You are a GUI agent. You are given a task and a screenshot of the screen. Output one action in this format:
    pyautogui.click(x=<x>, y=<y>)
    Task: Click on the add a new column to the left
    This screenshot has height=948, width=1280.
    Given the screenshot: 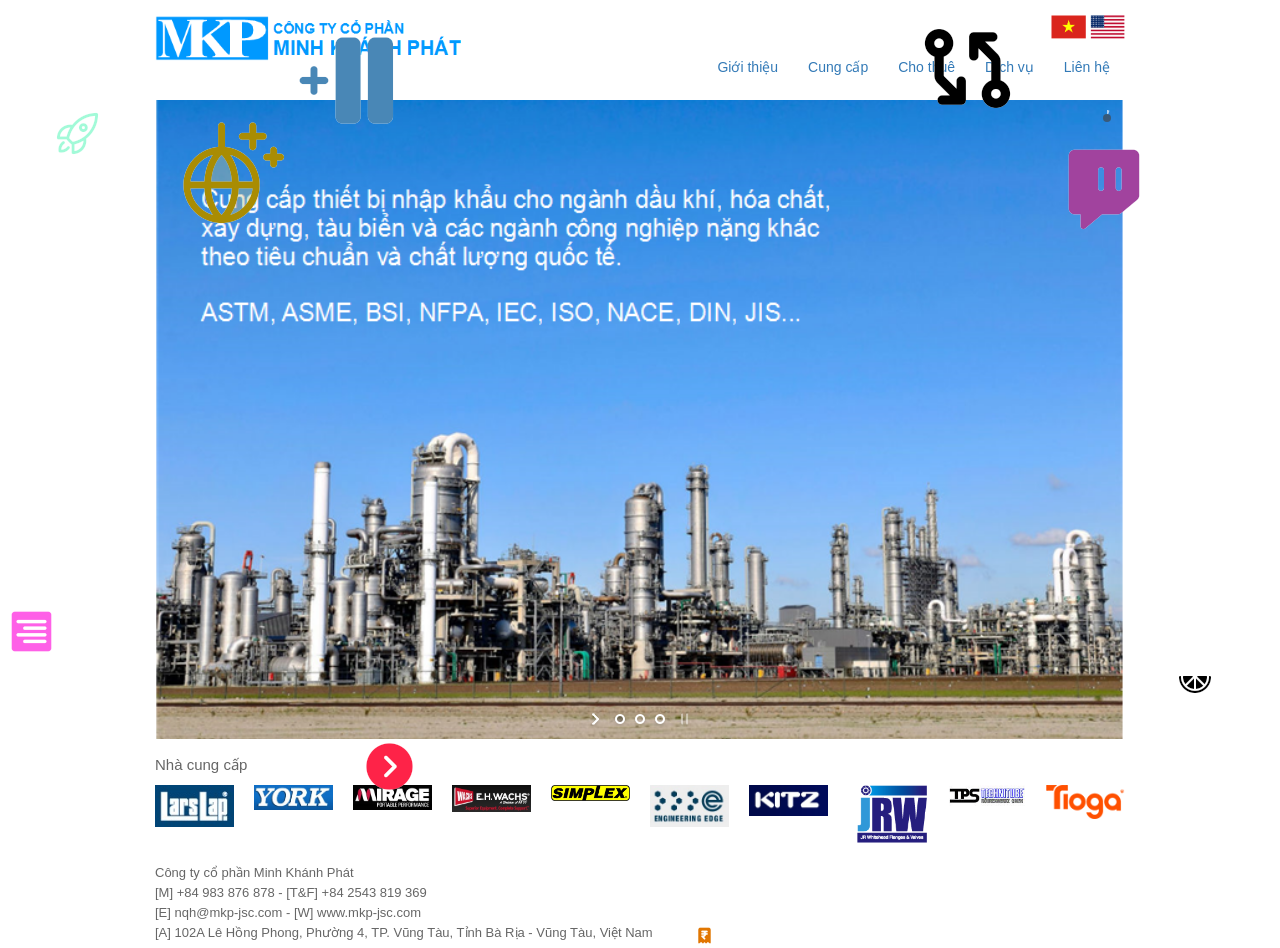 What is the action you would take?
    pyautogui.click(x=353, y=80)
    